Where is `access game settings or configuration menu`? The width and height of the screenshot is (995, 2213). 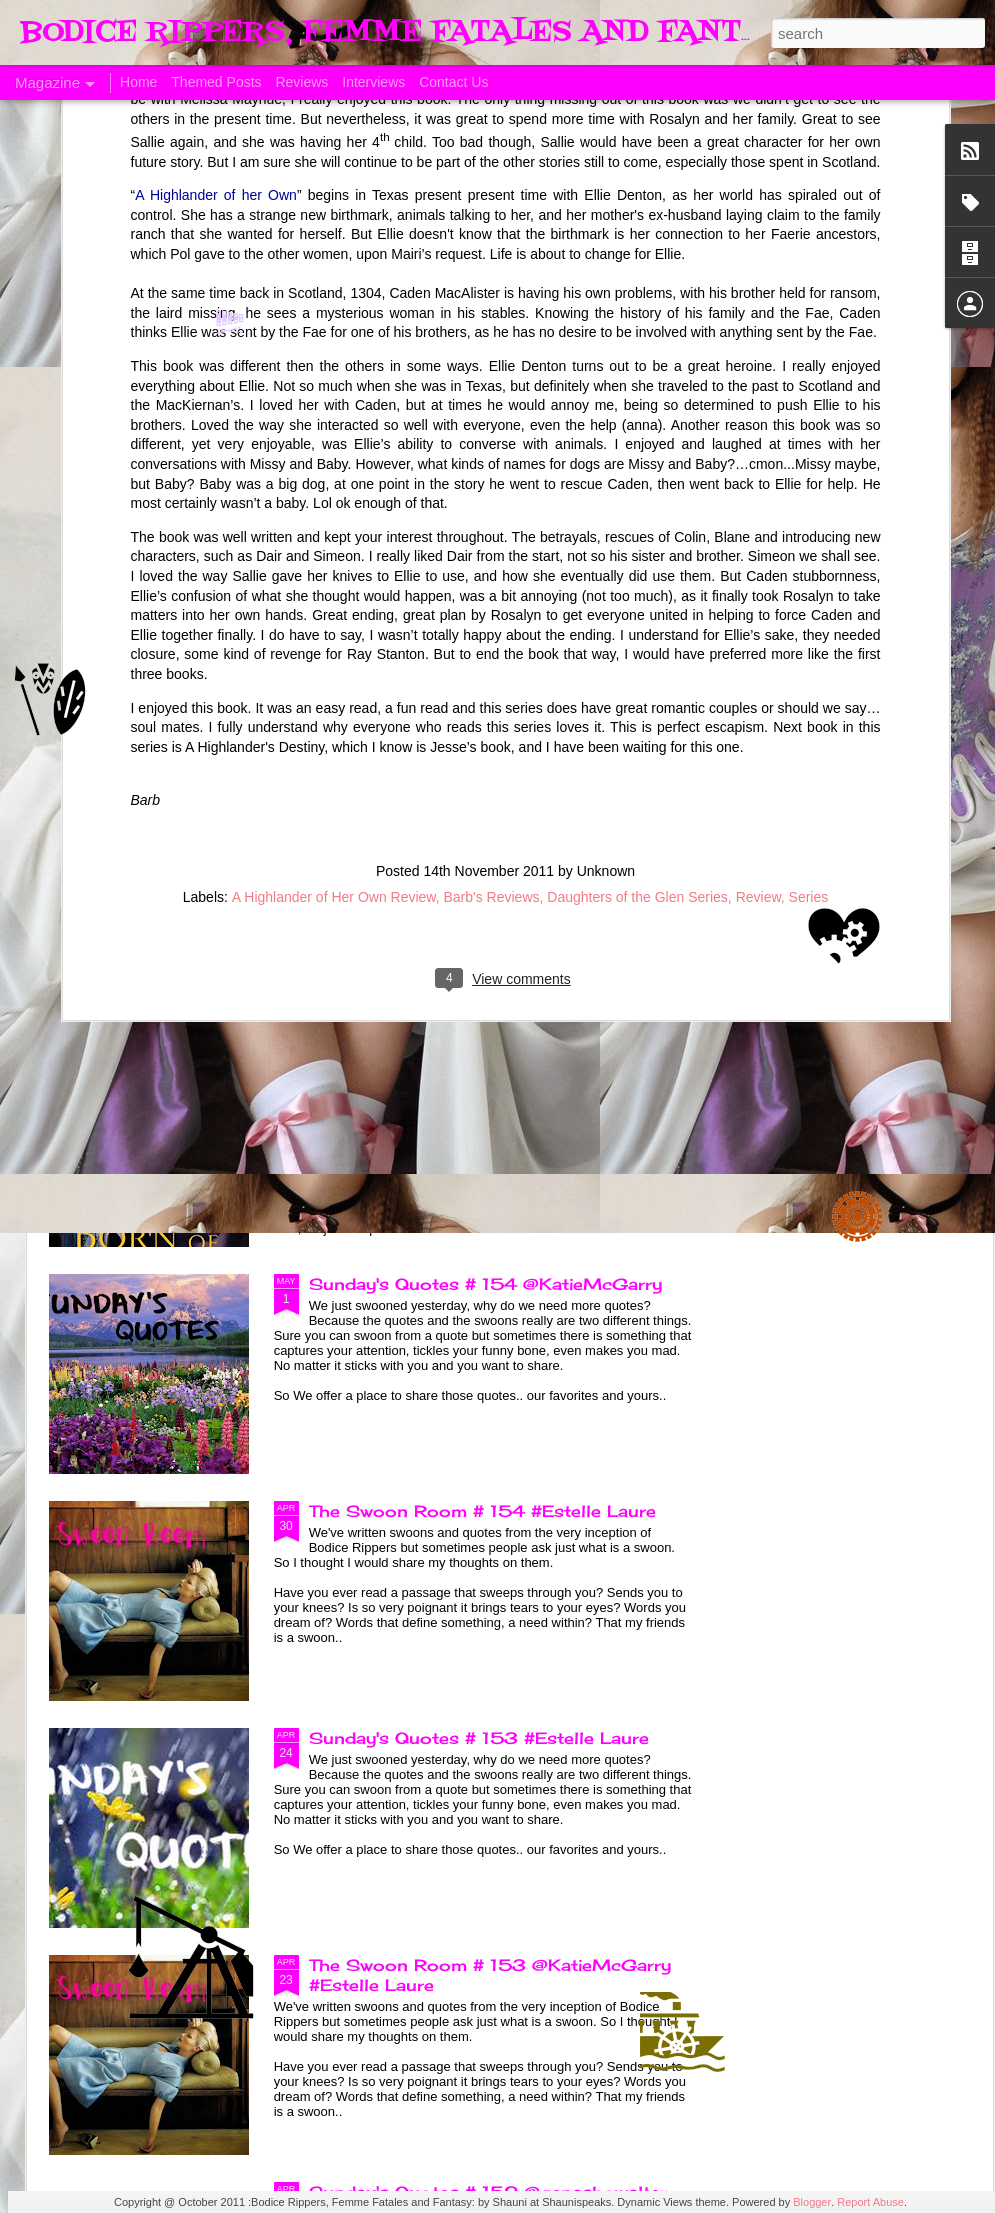
access game settings or configuration menu is located at coordinates (857, 1216).